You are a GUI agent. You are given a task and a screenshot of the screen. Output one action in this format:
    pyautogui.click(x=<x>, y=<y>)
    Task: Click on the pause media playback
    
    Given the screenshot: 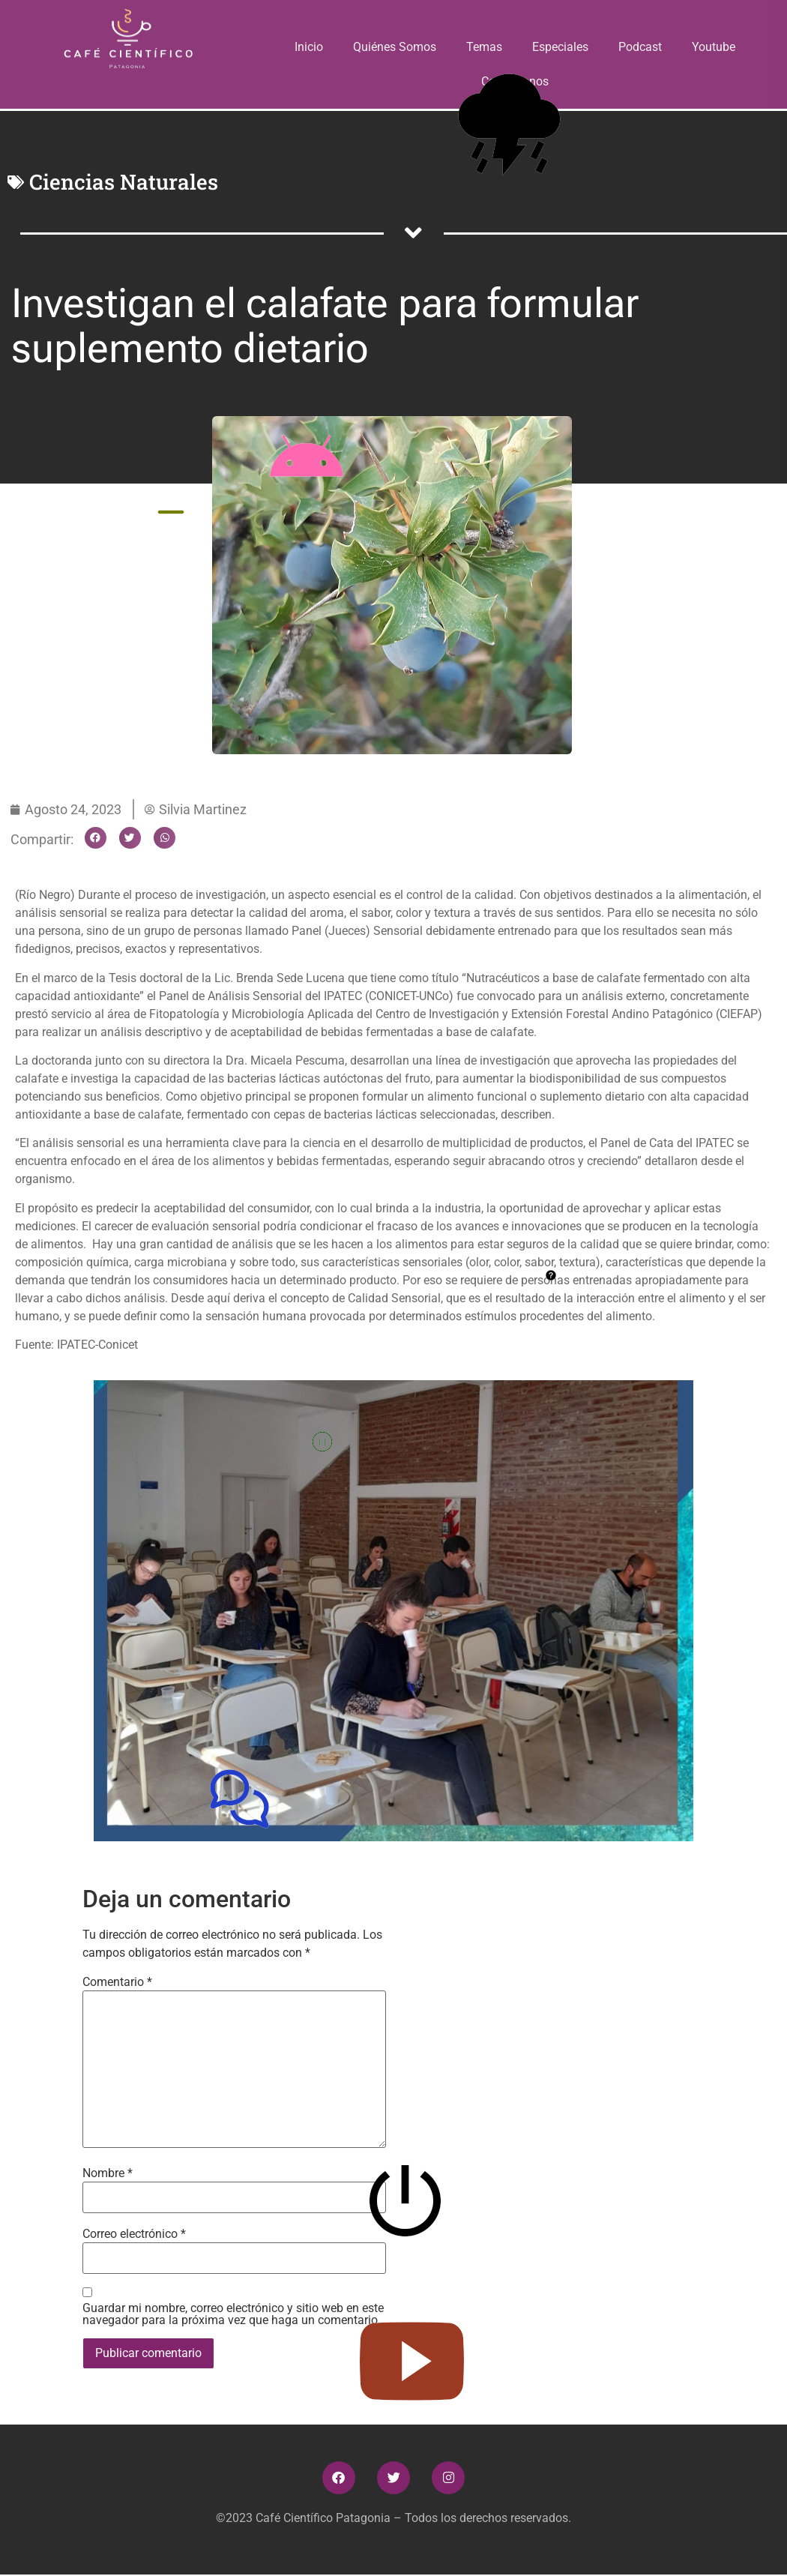 What is the action you would take?
    pyautogui.click(x=322, y=1442)
    